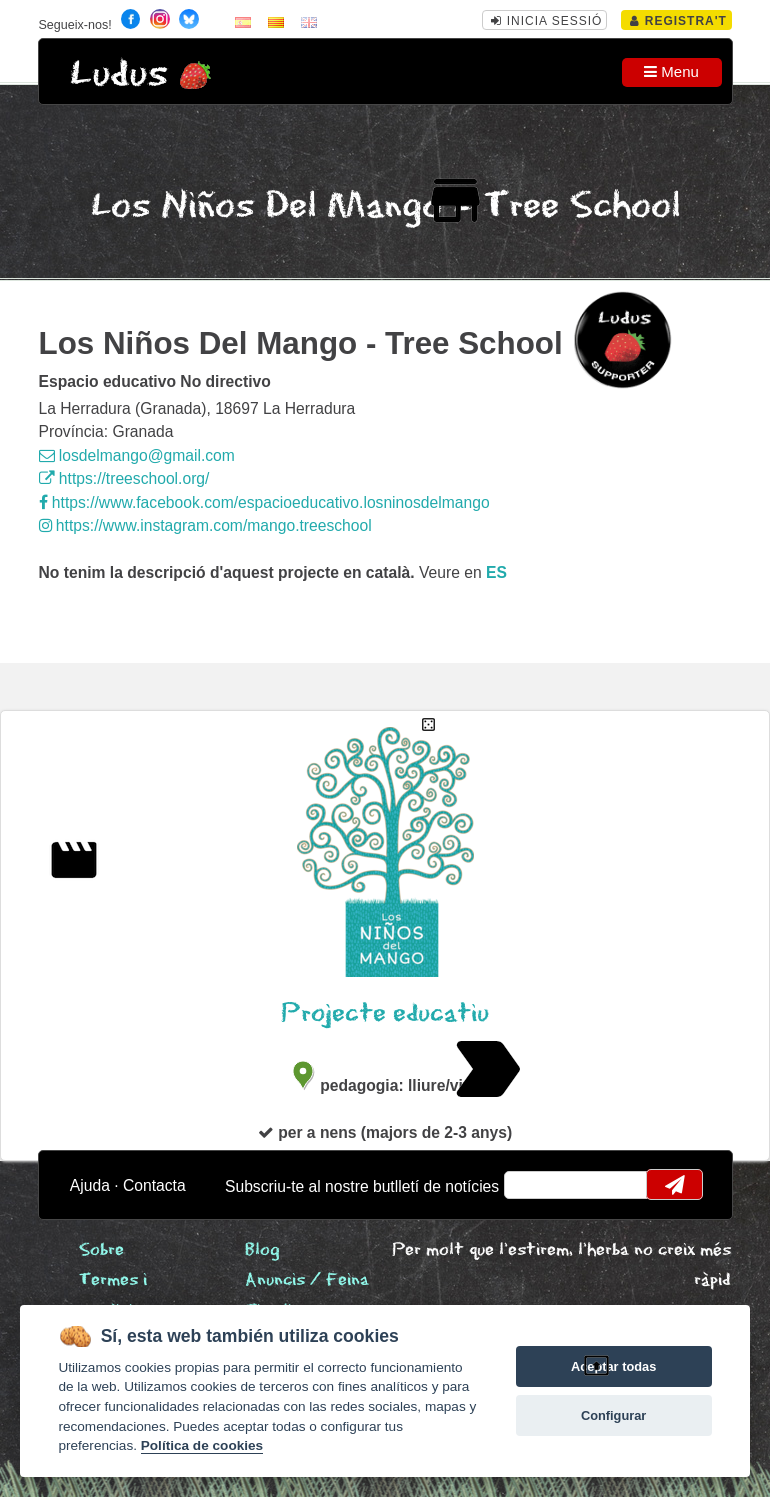 This screenshot has width=770, height=1497. I want to click on create a new video or movie project, so click(74, 860).